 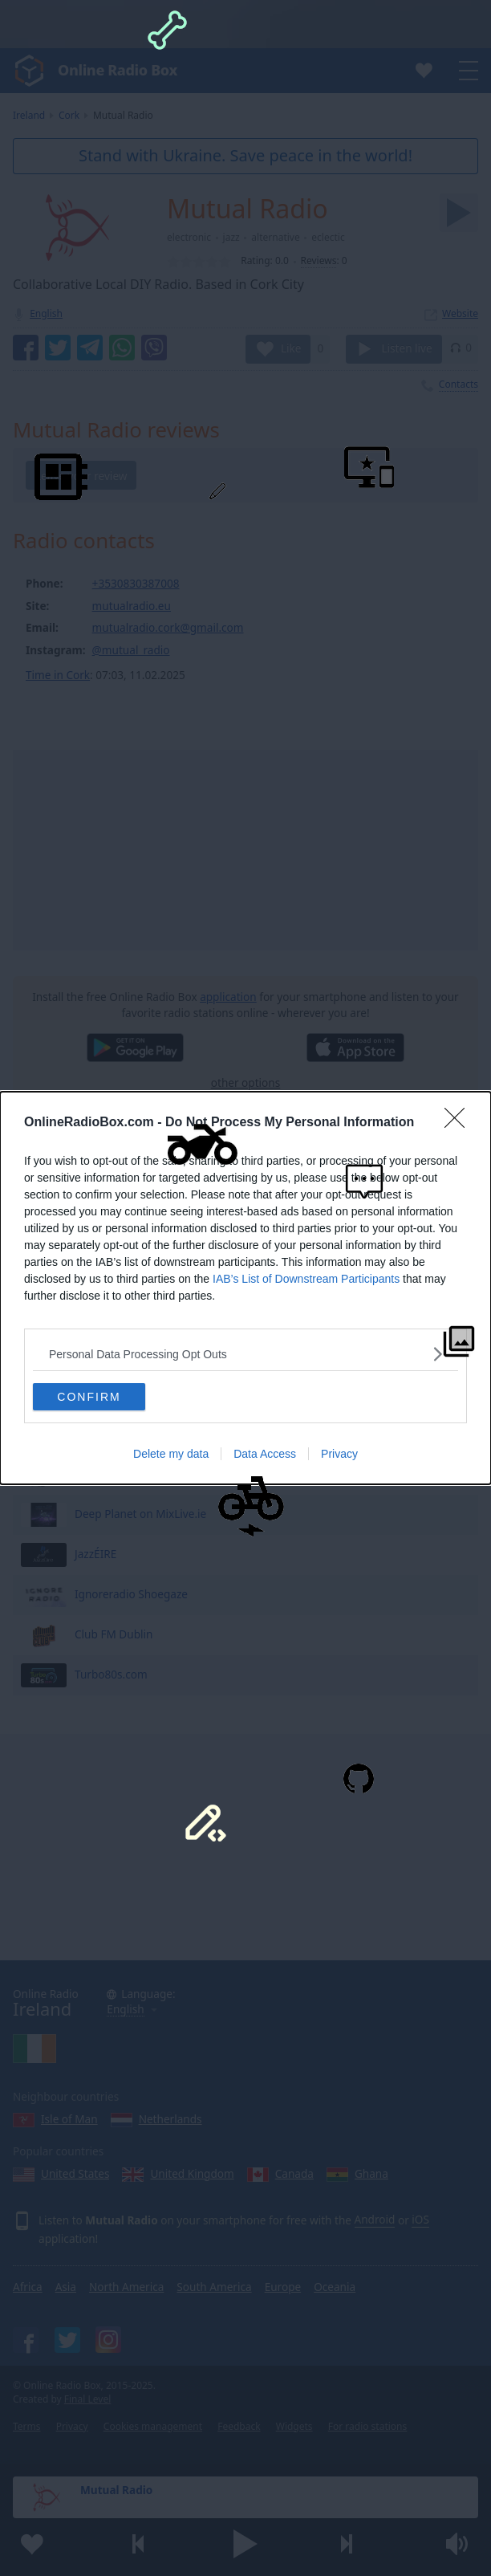 I want to click on open GitHub repository, so click(x=359, y=1779).